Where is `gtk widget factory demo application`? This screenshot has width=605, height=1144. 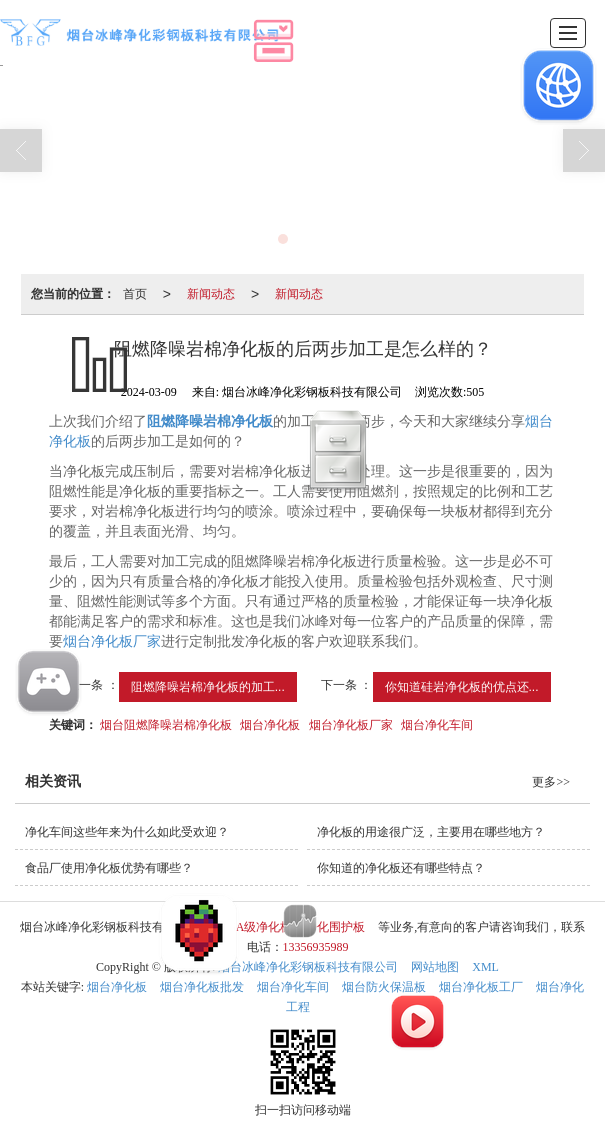 gtk widget factory demo application is located at coordinates (273, 39).